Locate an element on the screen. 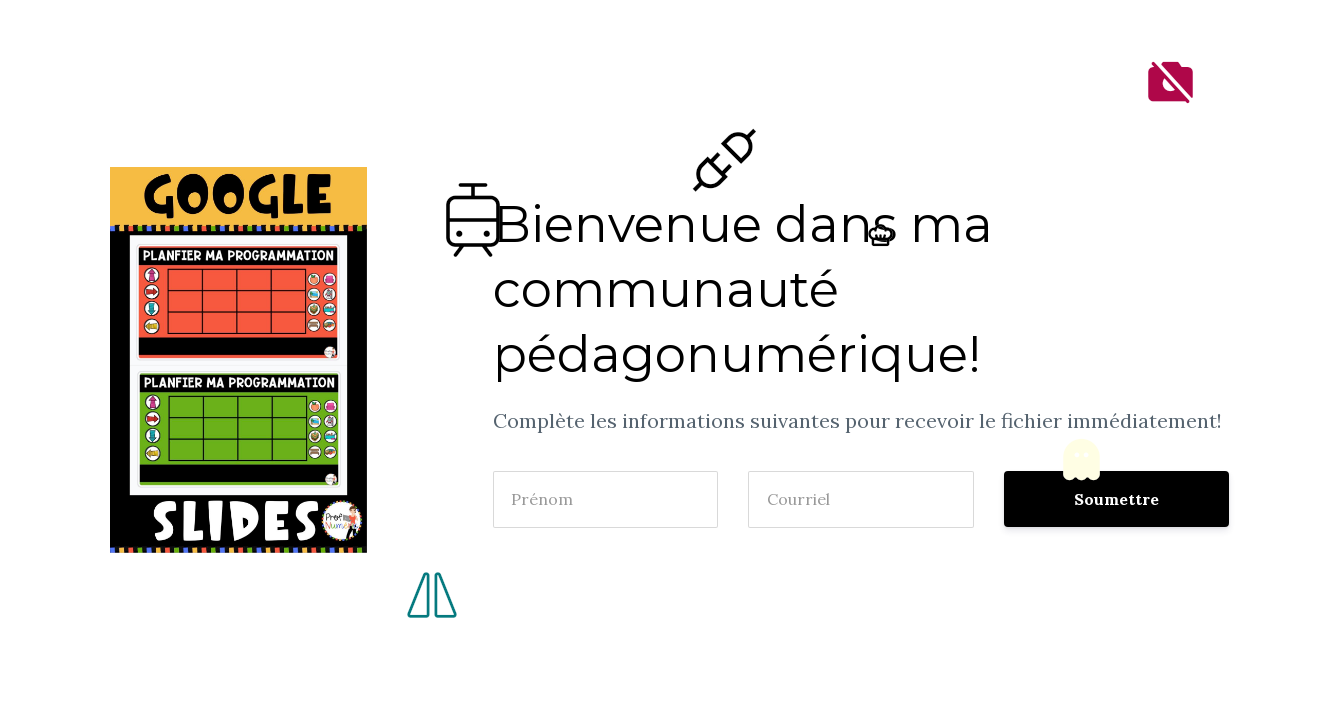 This screenshot has height=720, width=1339. access cooking or recipe features is located at coordinates (880, 235).